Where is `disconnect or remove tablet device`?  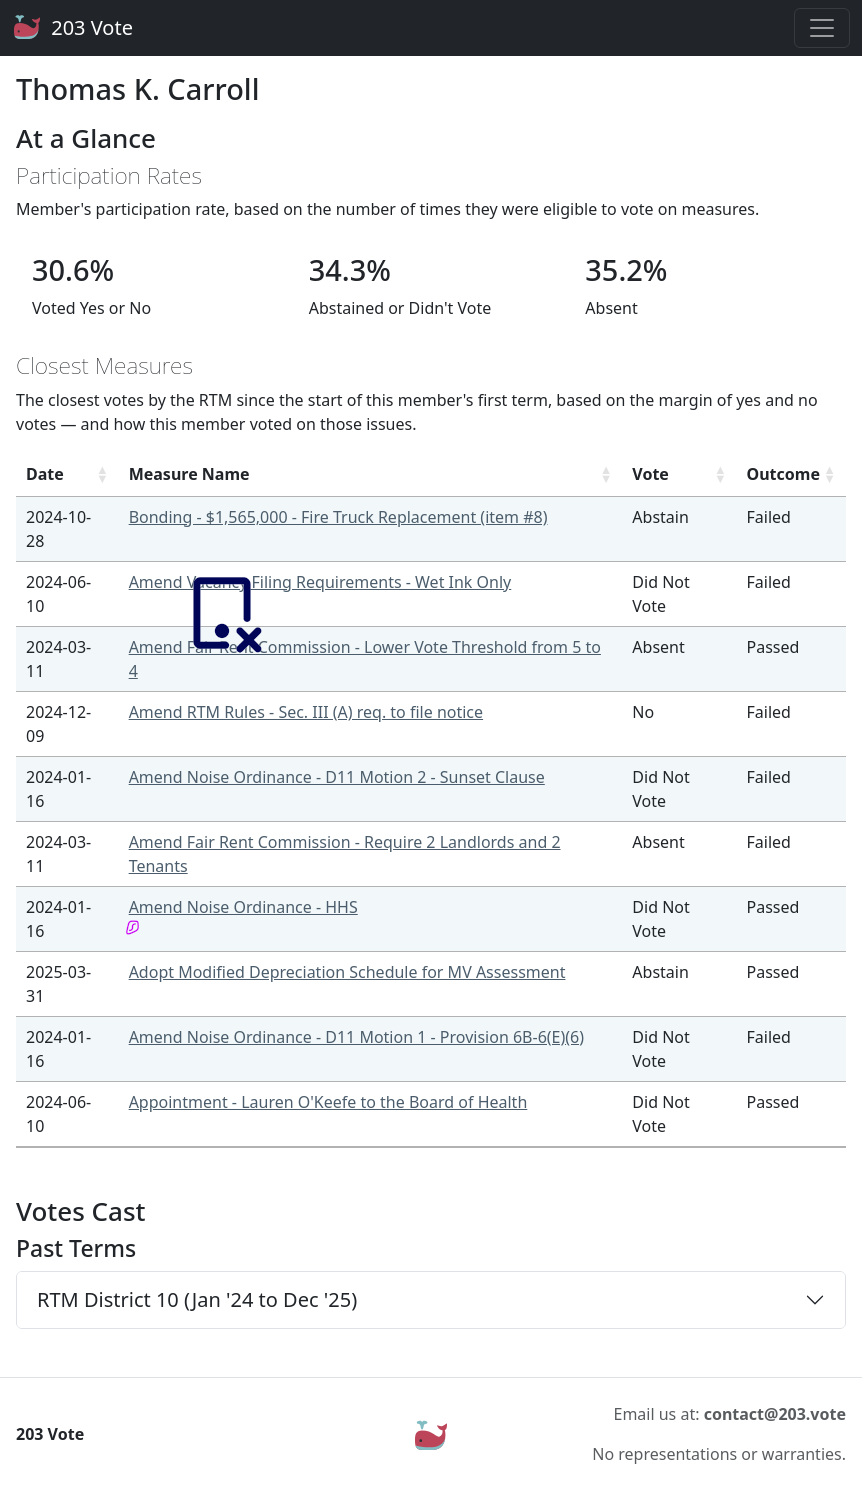
disconnect or remove tablet device is located at coordinates (222, 613).